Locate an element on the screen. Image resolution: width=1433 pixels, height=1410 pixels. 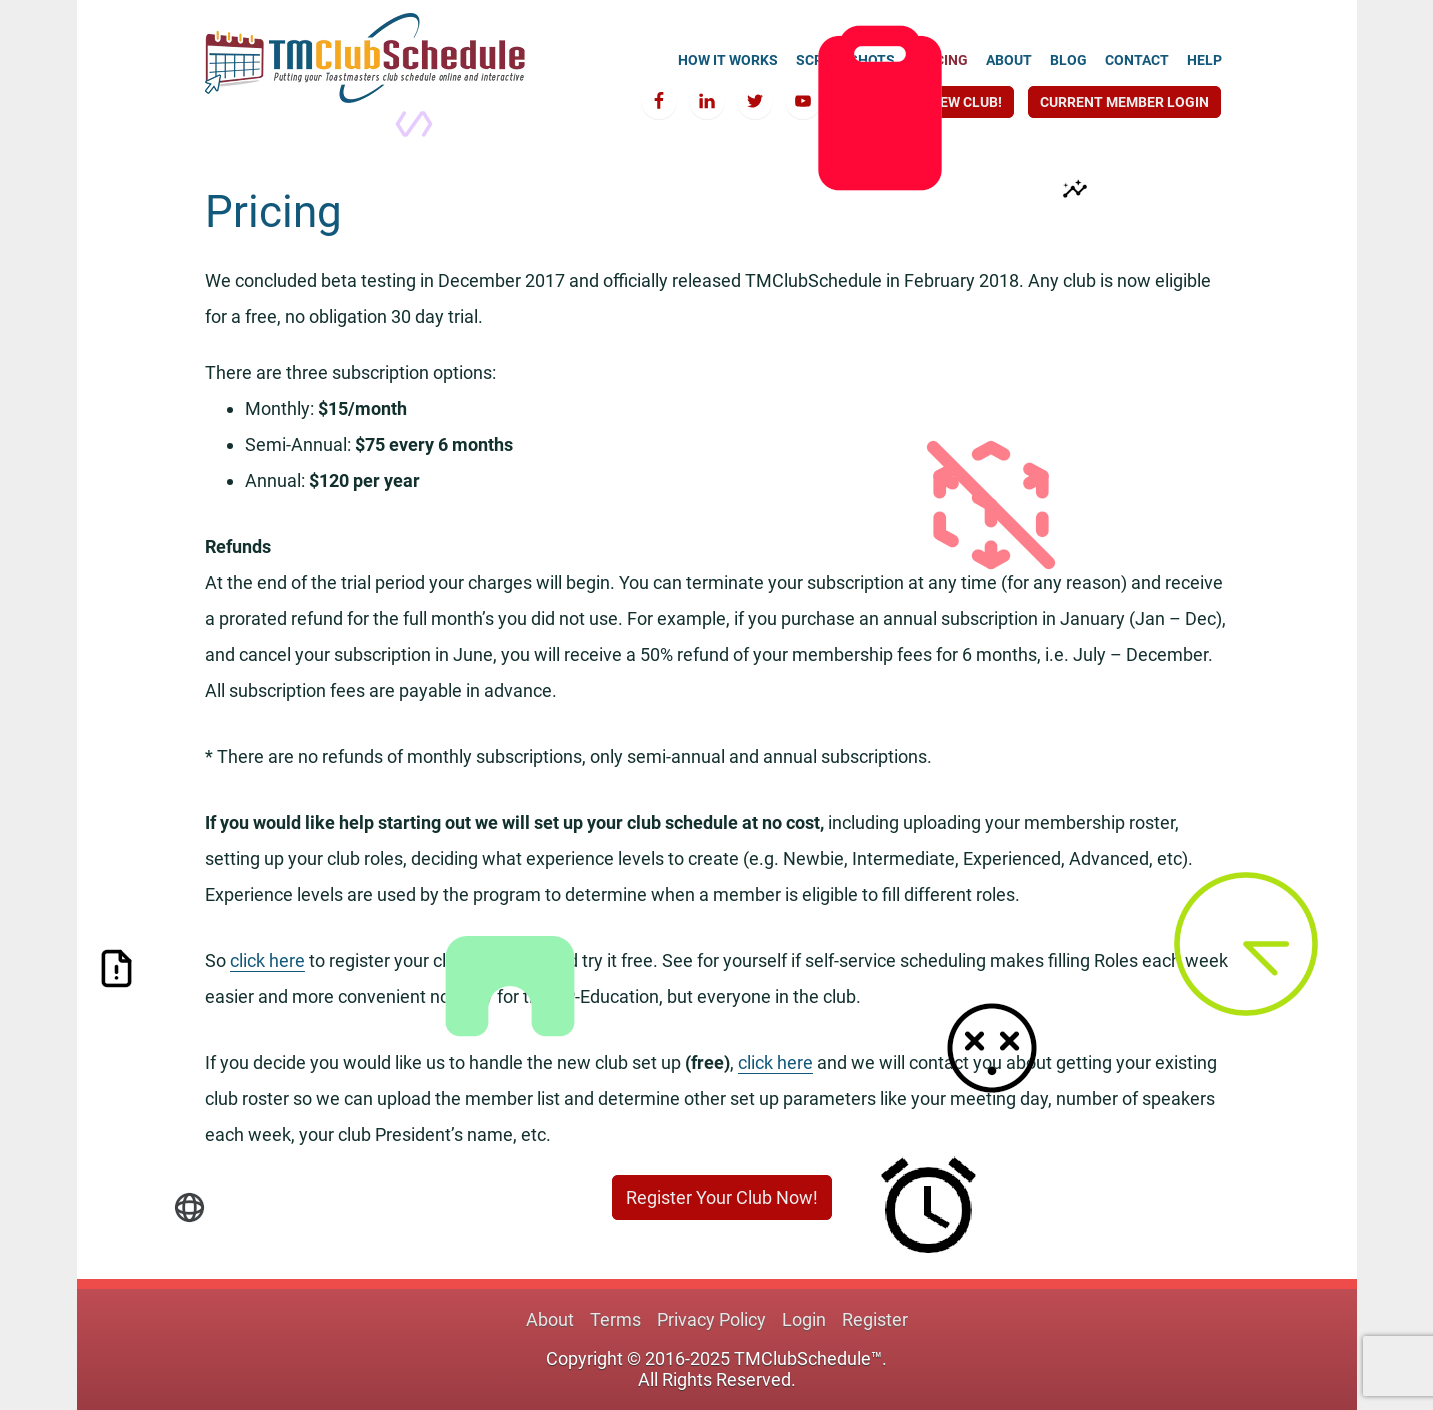
indicates a file with an error or warning is located at coordinates (116, 968).